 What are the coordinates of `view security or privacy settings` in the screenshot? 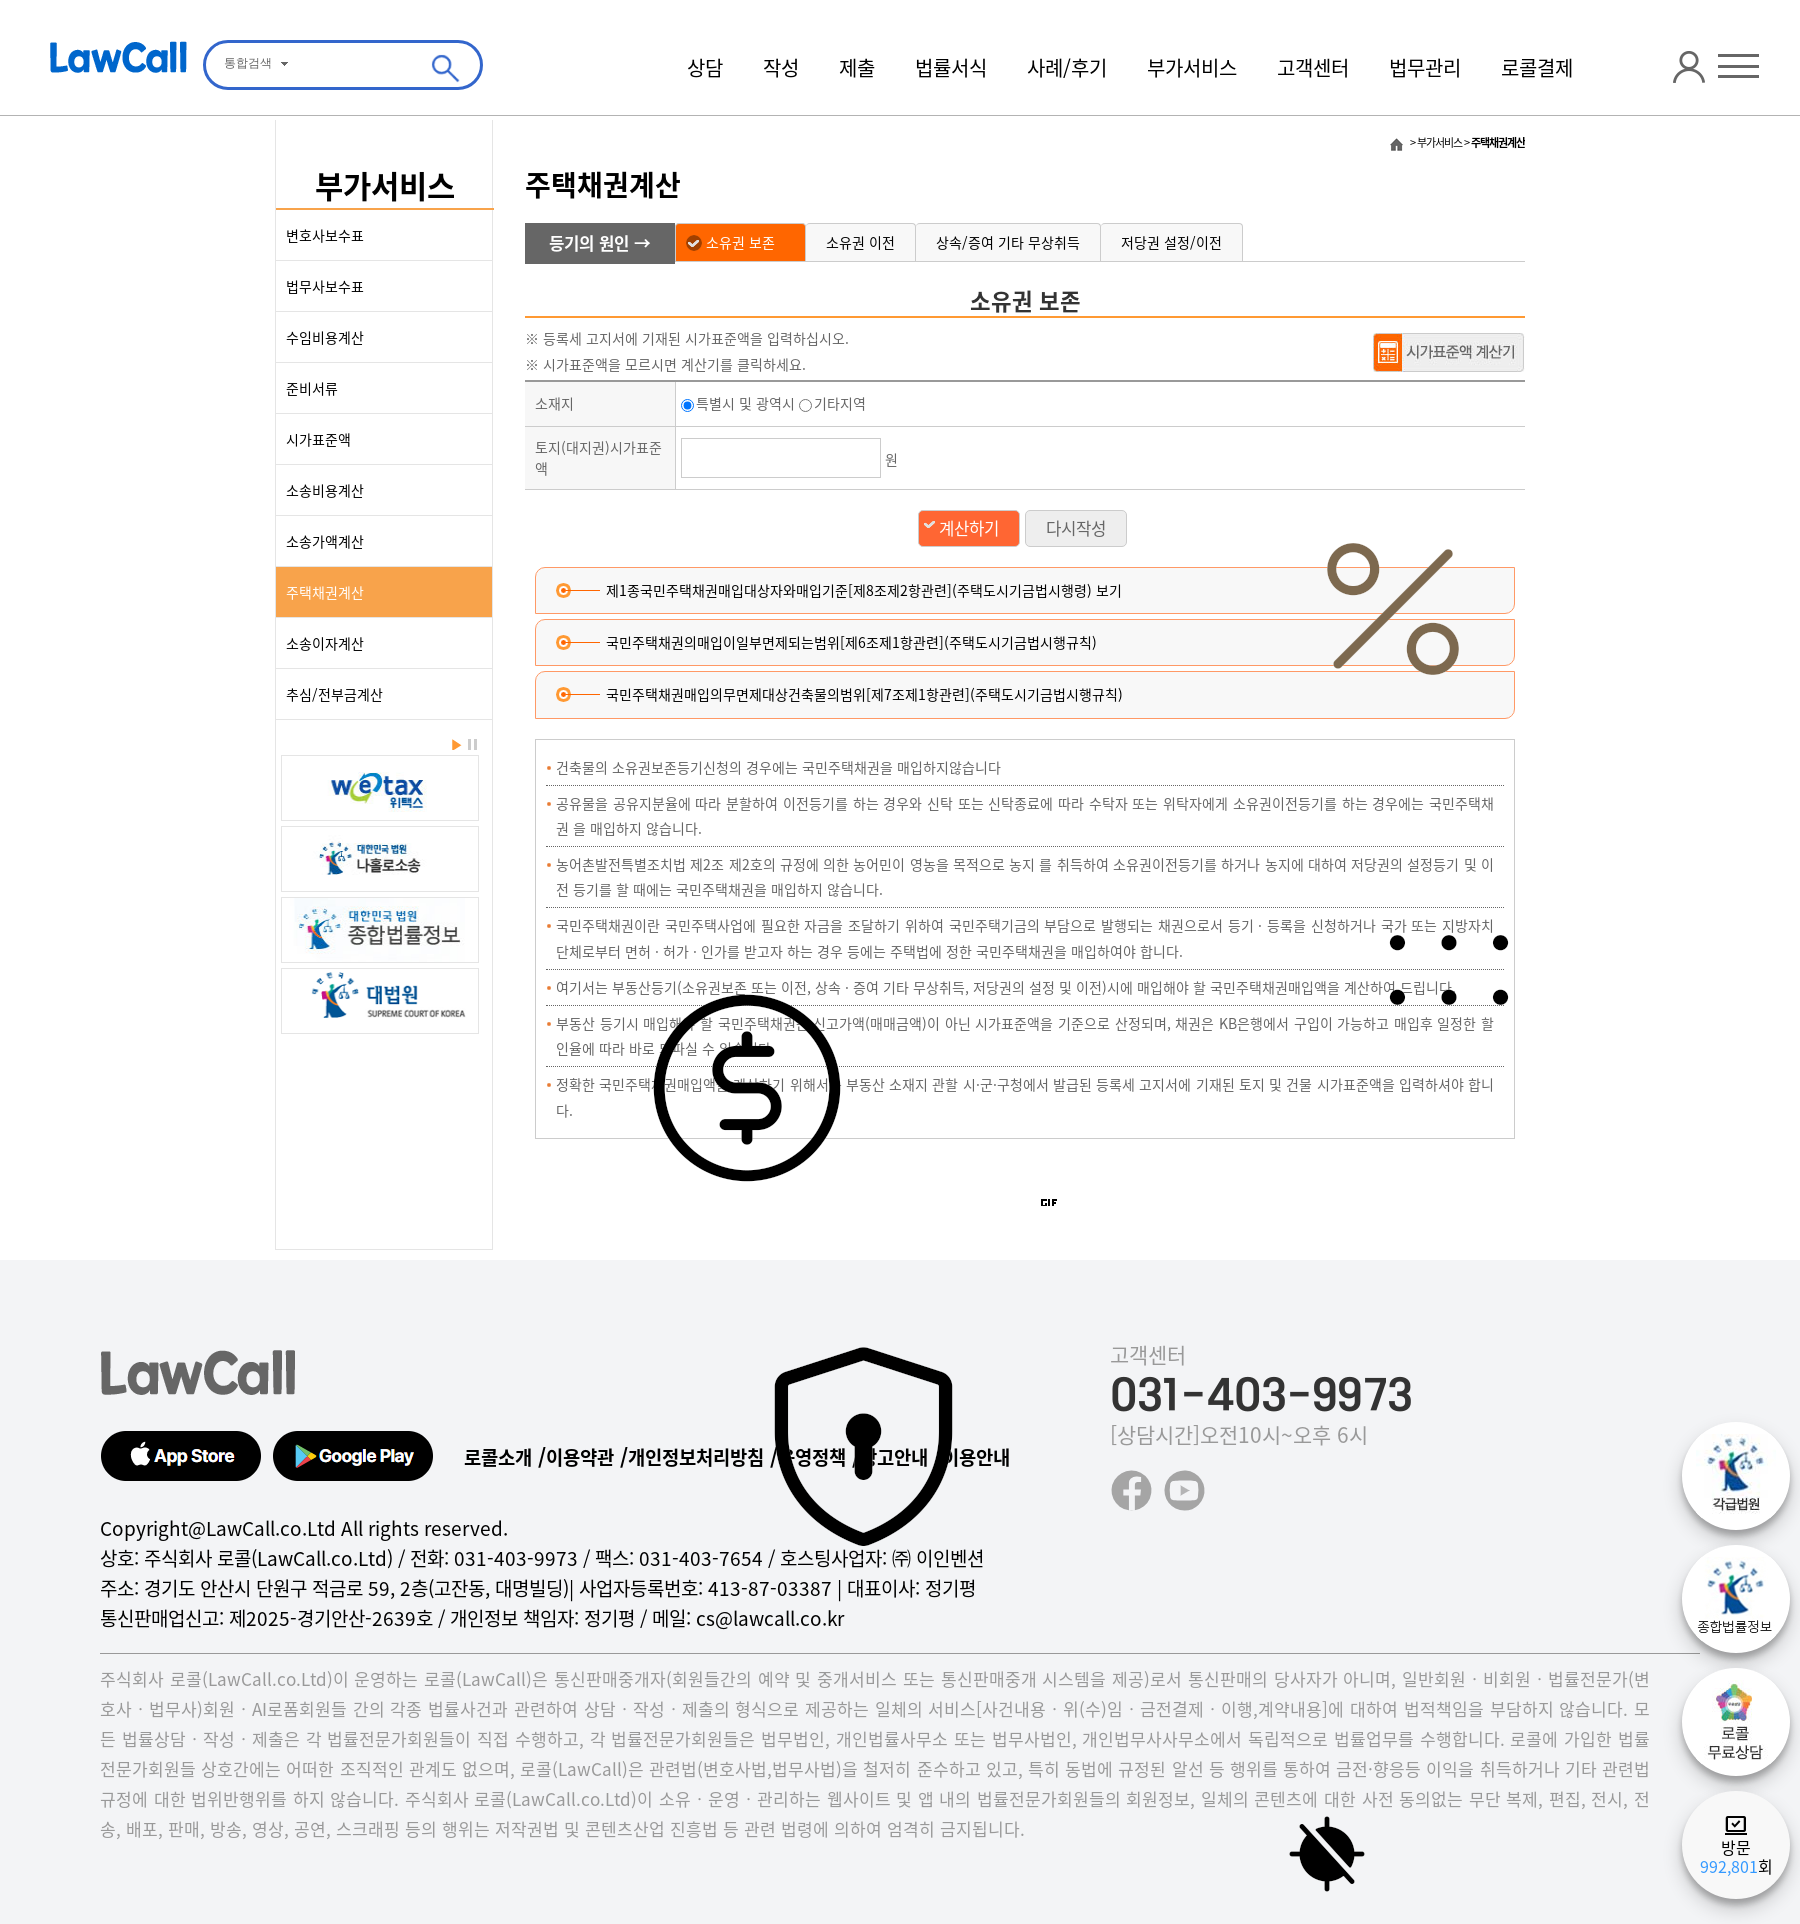 It's located at (863, 1444).